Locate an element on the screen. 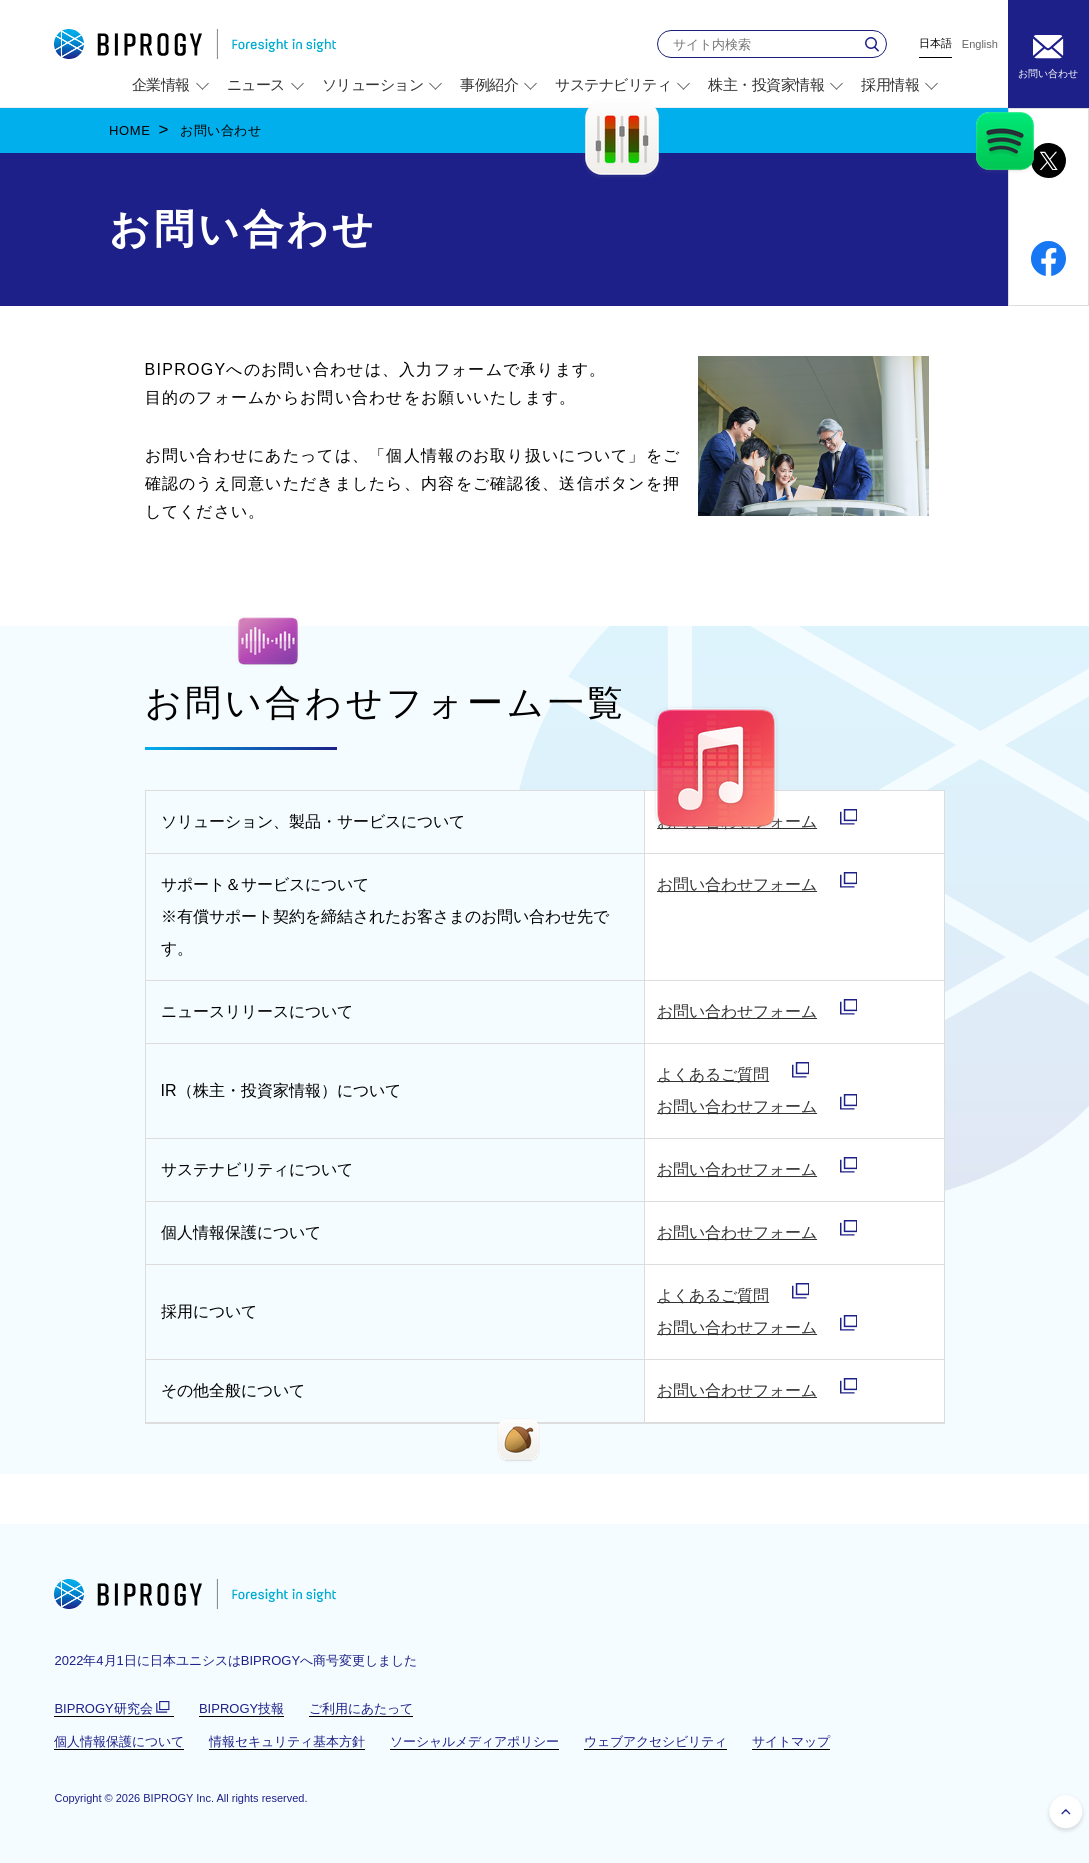 The image size is (1089, 1863). open the gnome music app is located at coordinates (716, 768).